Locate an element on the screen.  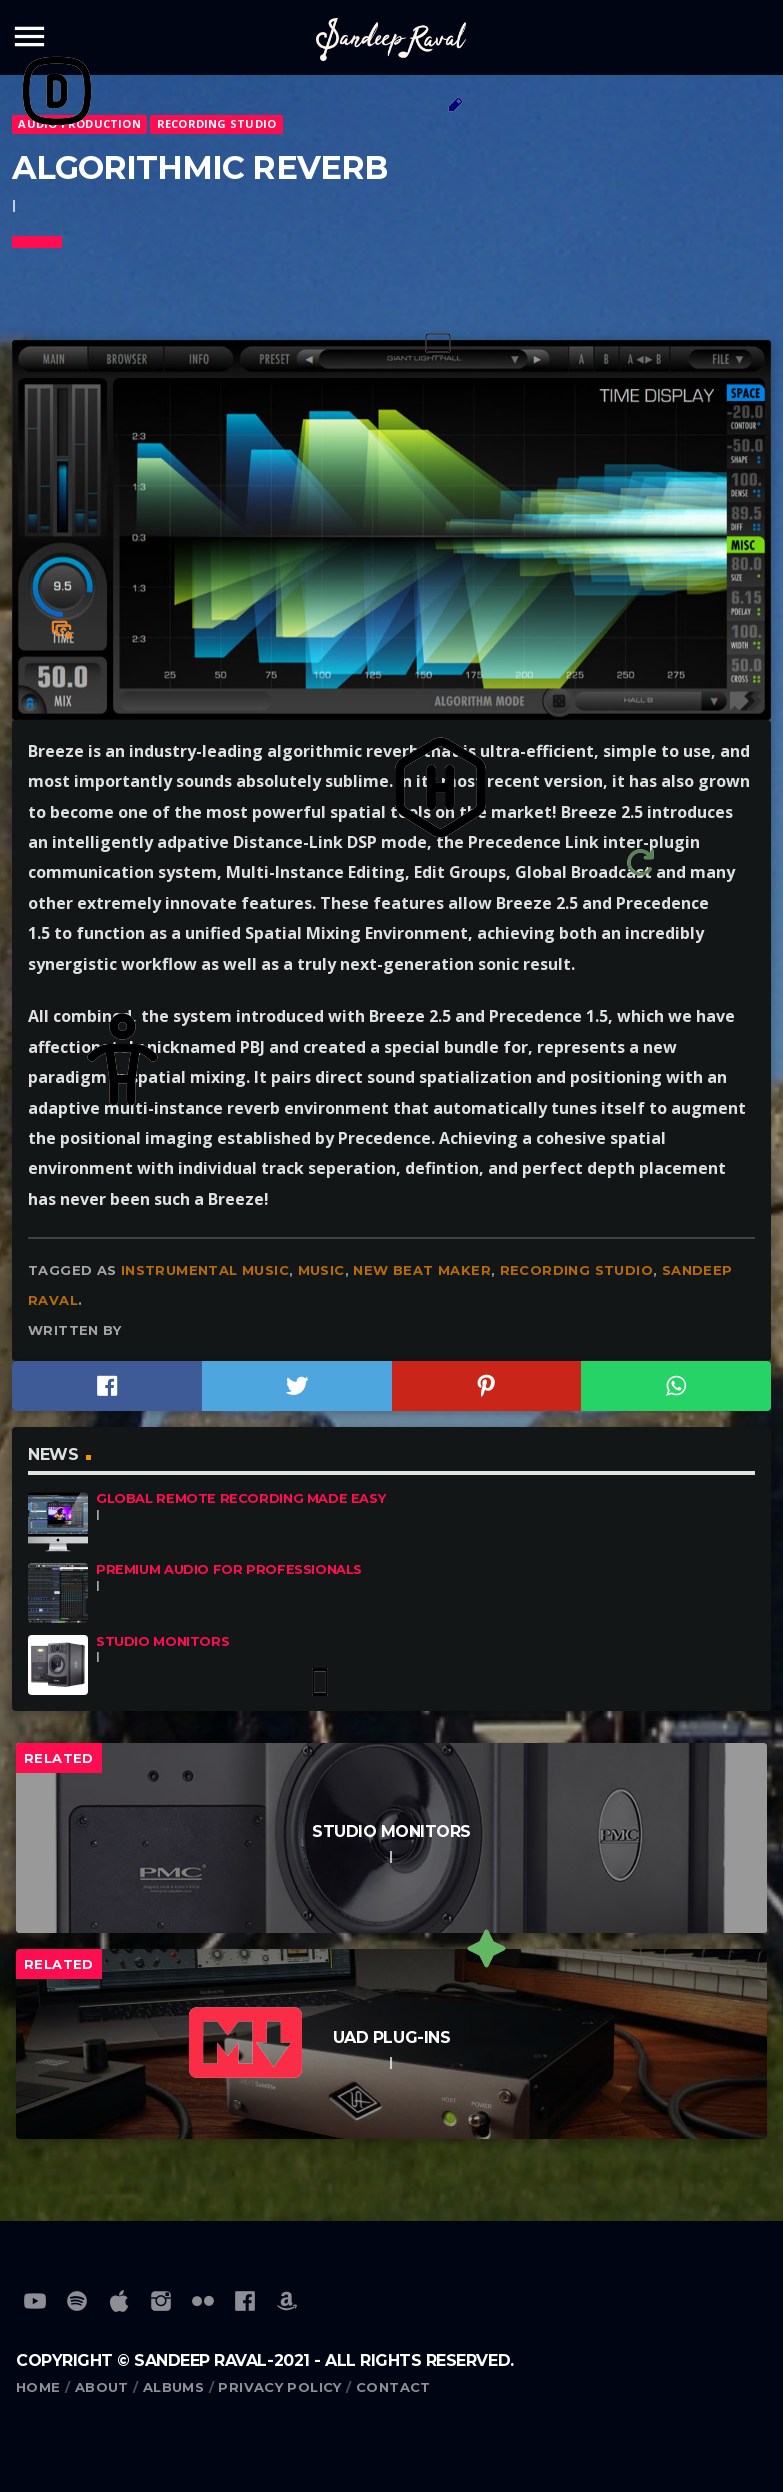
transfer funds between accounts is located at coordinates (61, 628).